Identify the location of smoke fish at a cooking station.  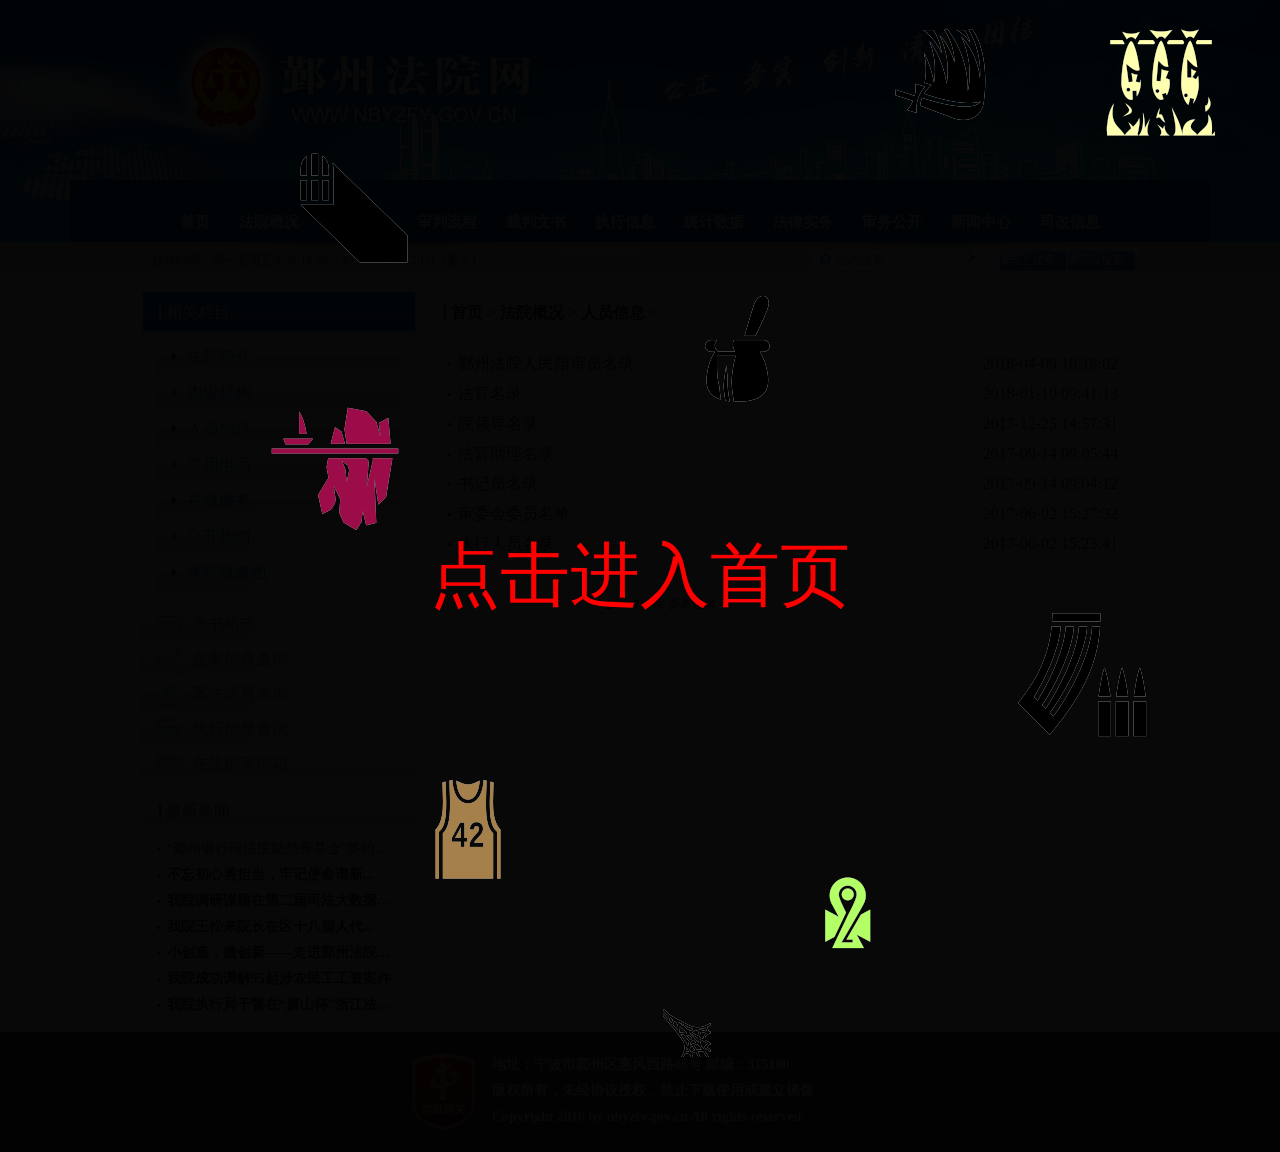
(1161, 82).